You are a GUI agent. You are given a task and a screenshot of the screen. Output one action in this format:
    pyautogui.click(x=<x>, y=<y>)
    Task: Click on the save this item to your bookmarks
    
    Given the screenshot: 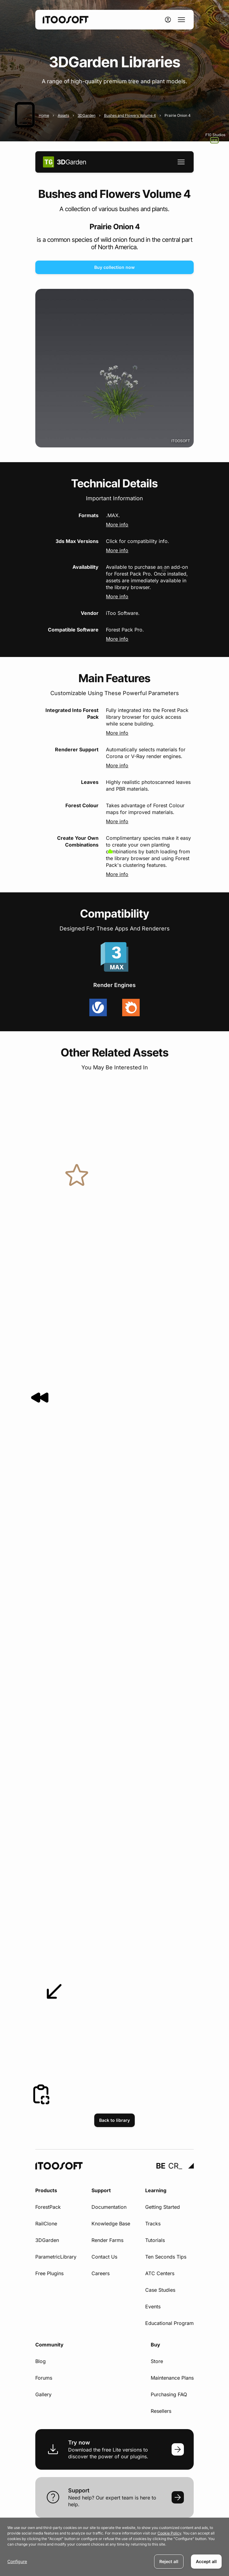 What is the action you would take?
    pyautogui.click(x=164, y=569)
    